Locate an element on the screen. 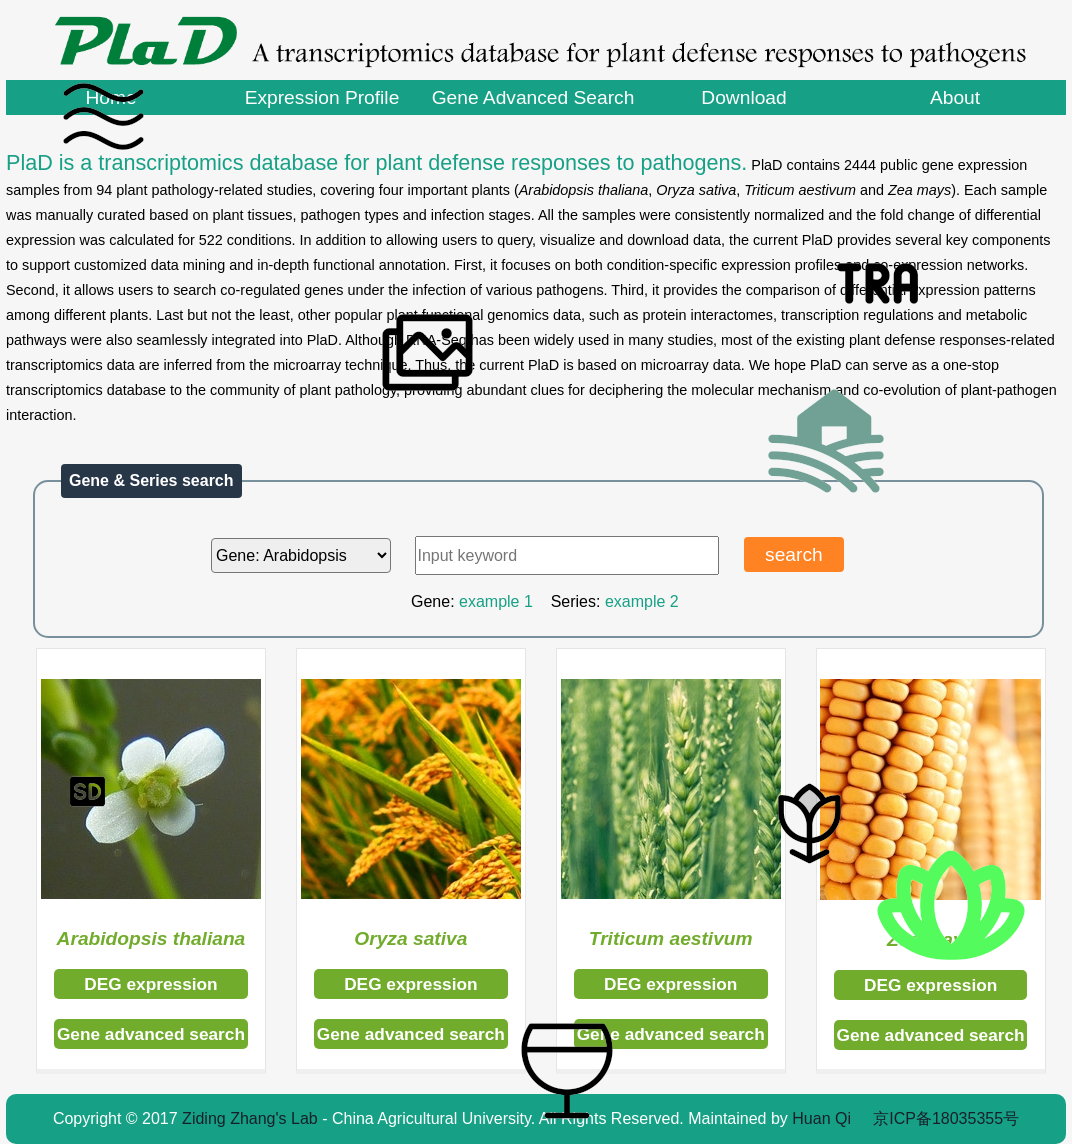 This screenshot has width=1072, height=1144. perform an HTTP TRACE request is located at coordinates (877, 283).